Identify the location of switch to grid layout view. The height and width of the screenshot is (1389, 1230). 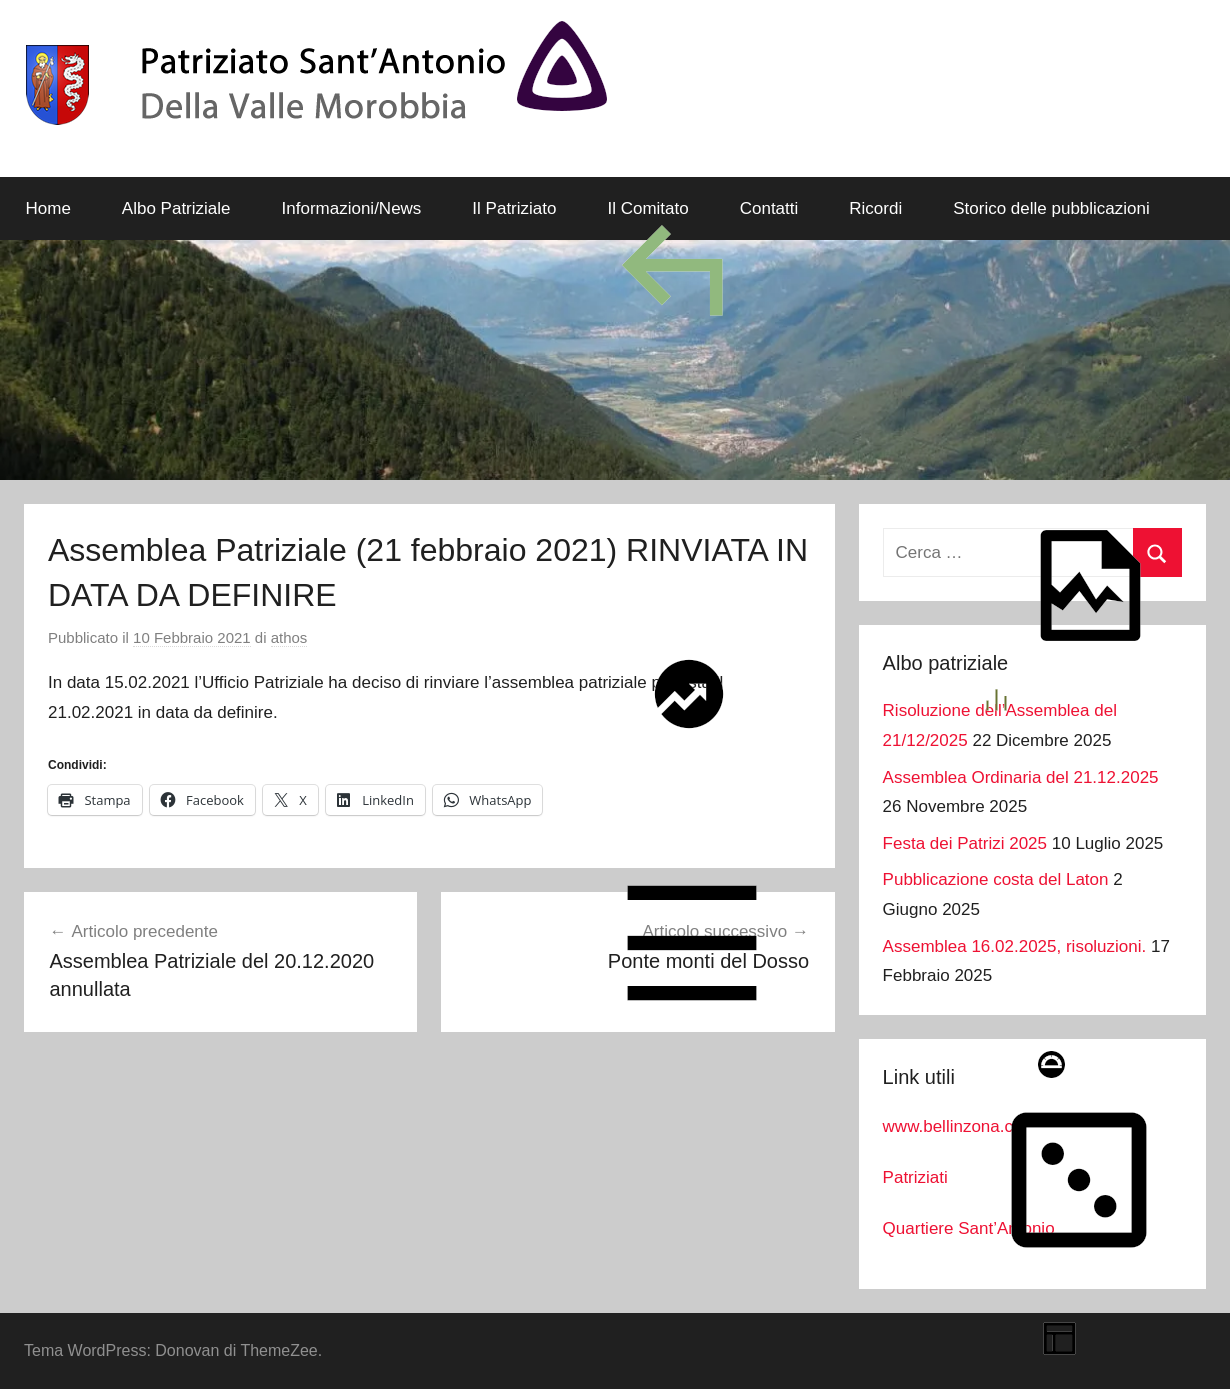
(1059, 1338).